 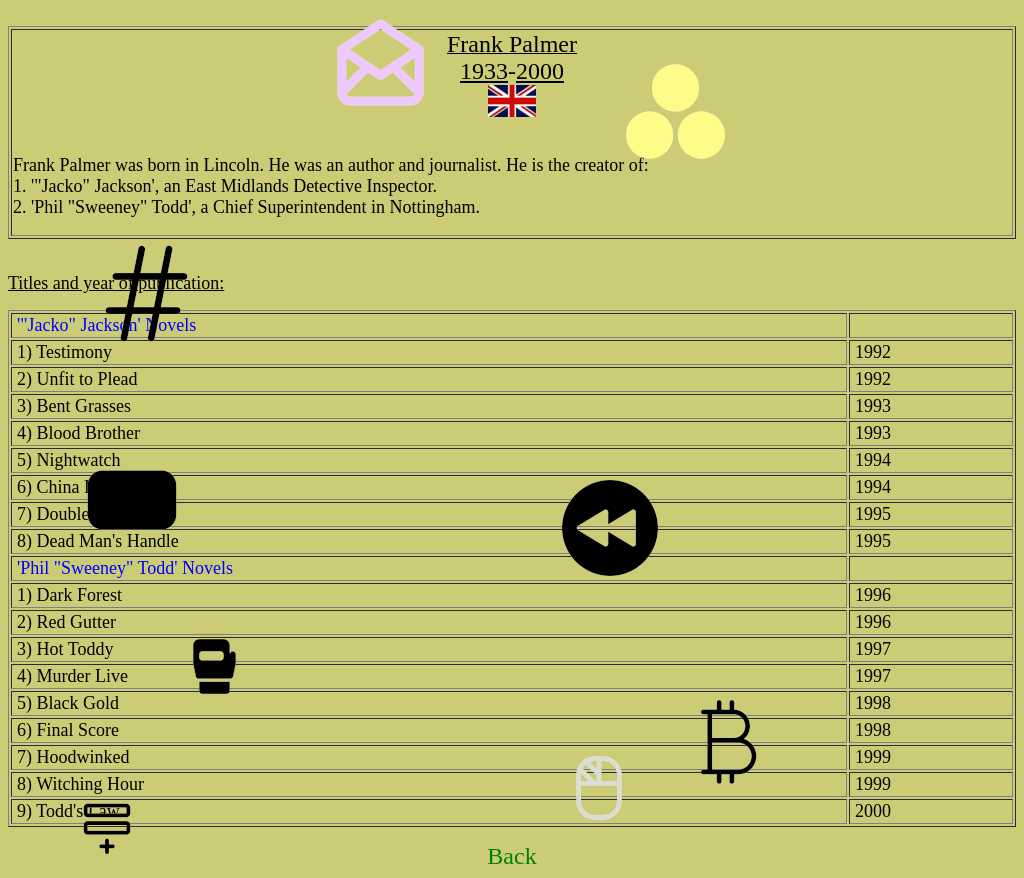 What do you see at coordinates (675, 111) in the screenshot?
I see `view connected accounts or integrations` at bounding box center [675, 111].